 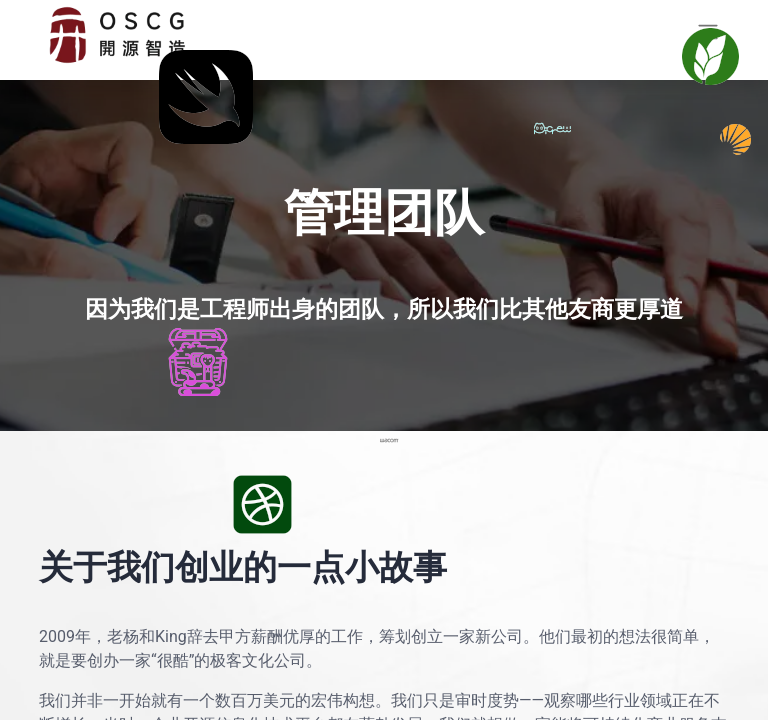 What do you see at coordinates (389, 440) in the screenshot?
I see `wacom brand logo` at bounding box center [389, 440].